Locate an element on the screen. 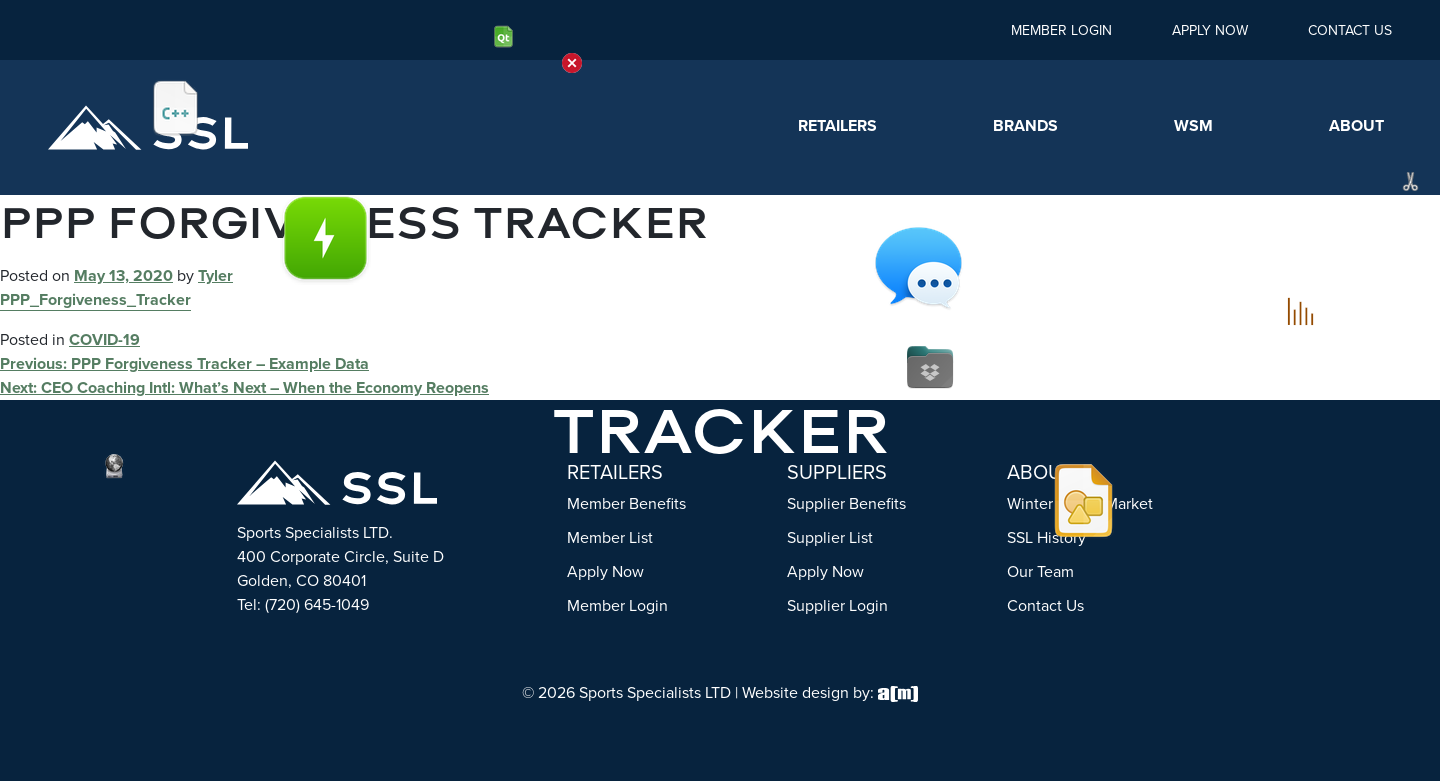 The height and width of the screenshot is (781, 1440). adjust audio equalizer settings is located at coordinates (1301, 311).